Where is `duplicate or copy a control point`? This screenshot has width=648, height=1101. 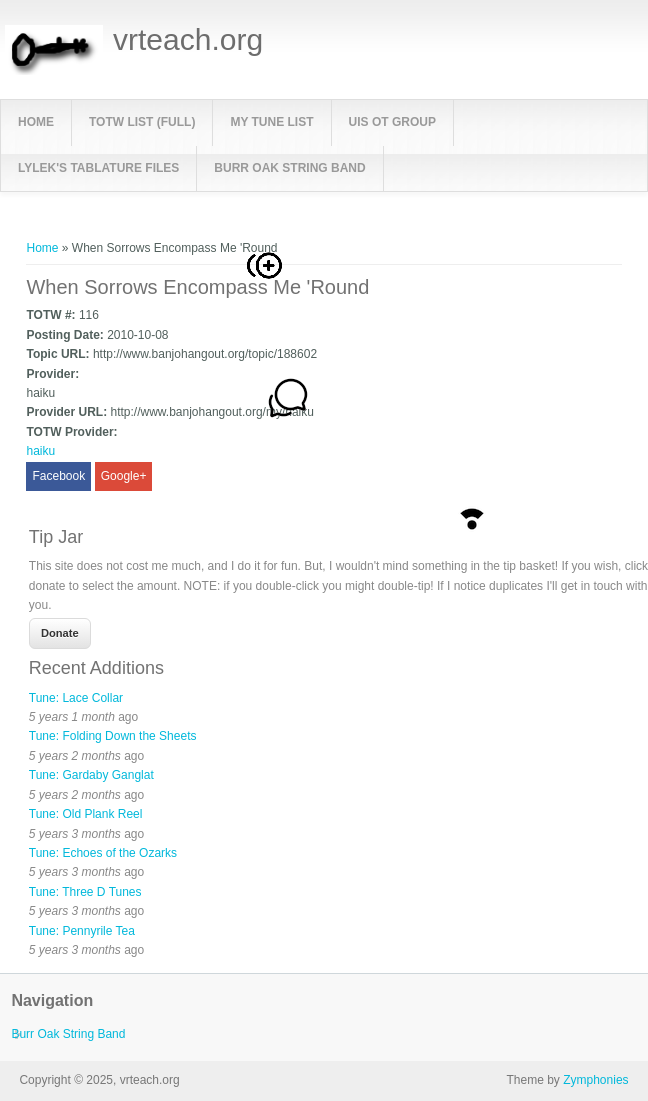
duplicate or copy a control point is located at coordinates (264, 265).